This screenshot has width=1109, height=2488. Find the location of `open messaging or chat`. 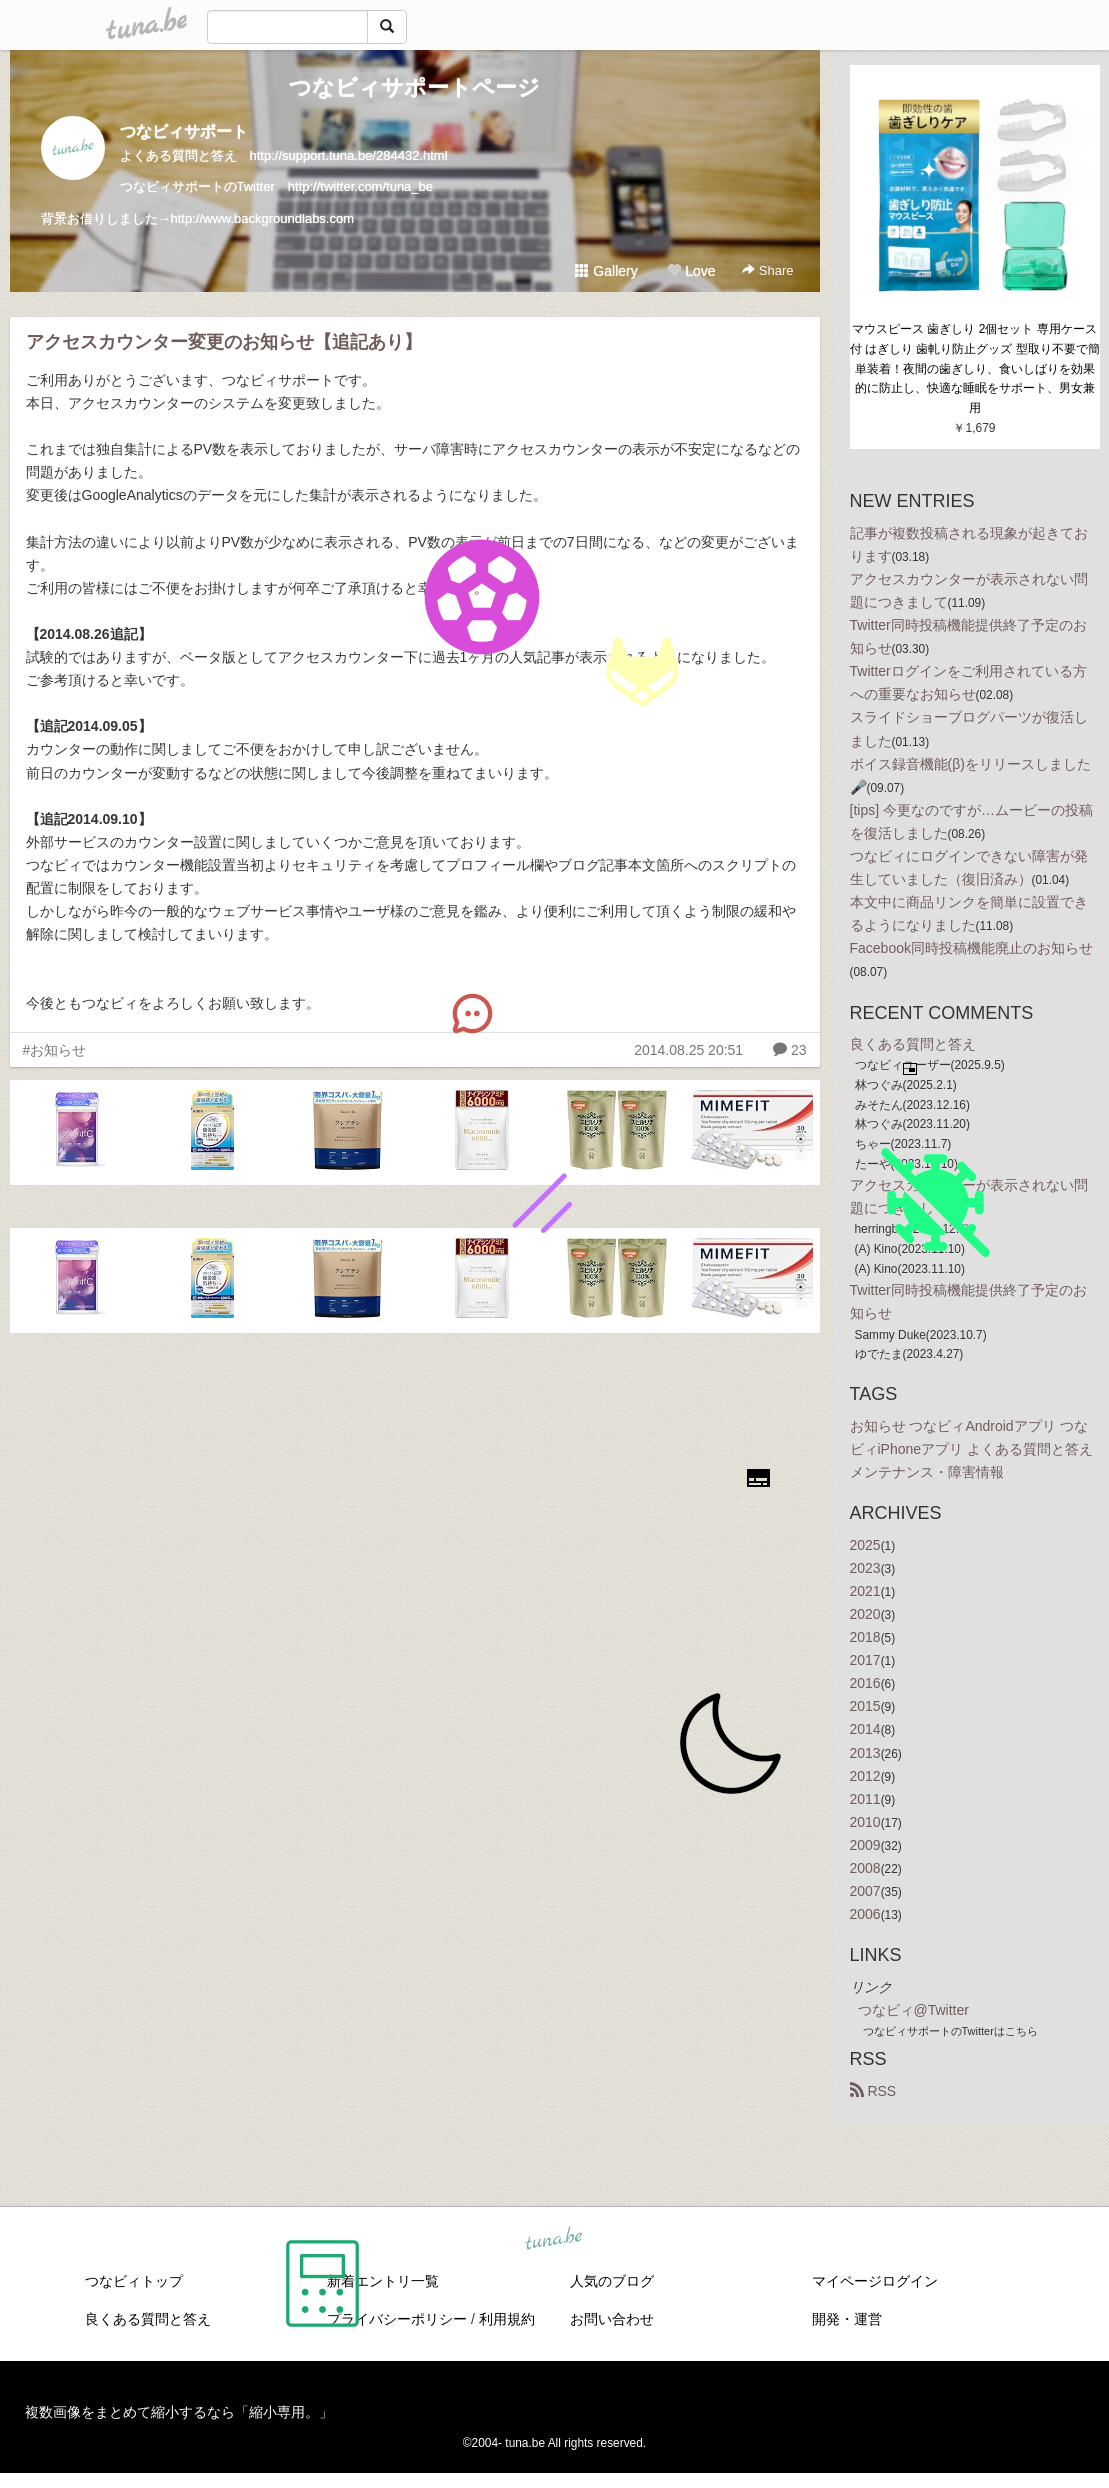

open messaging or chat is located at coordinates (472, 1013).